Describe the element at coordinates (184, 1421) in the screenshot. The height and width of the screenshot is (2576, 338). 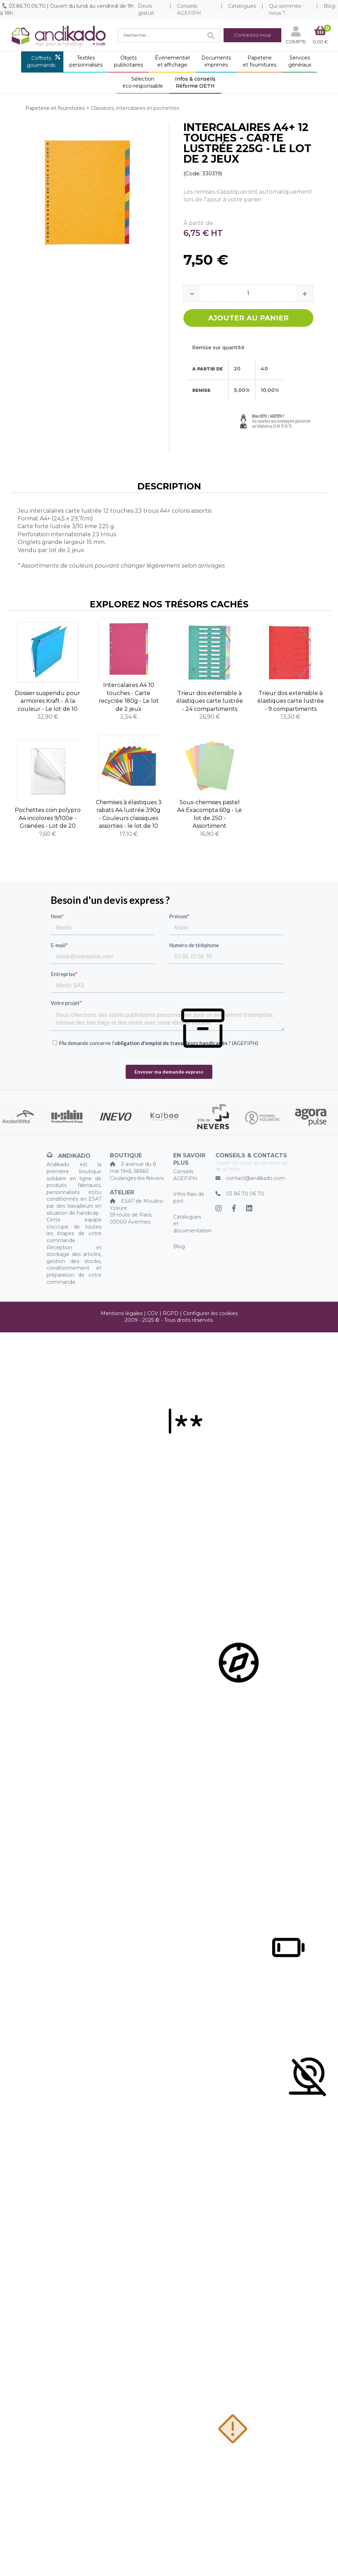
I see `enter or view password field` at that location.